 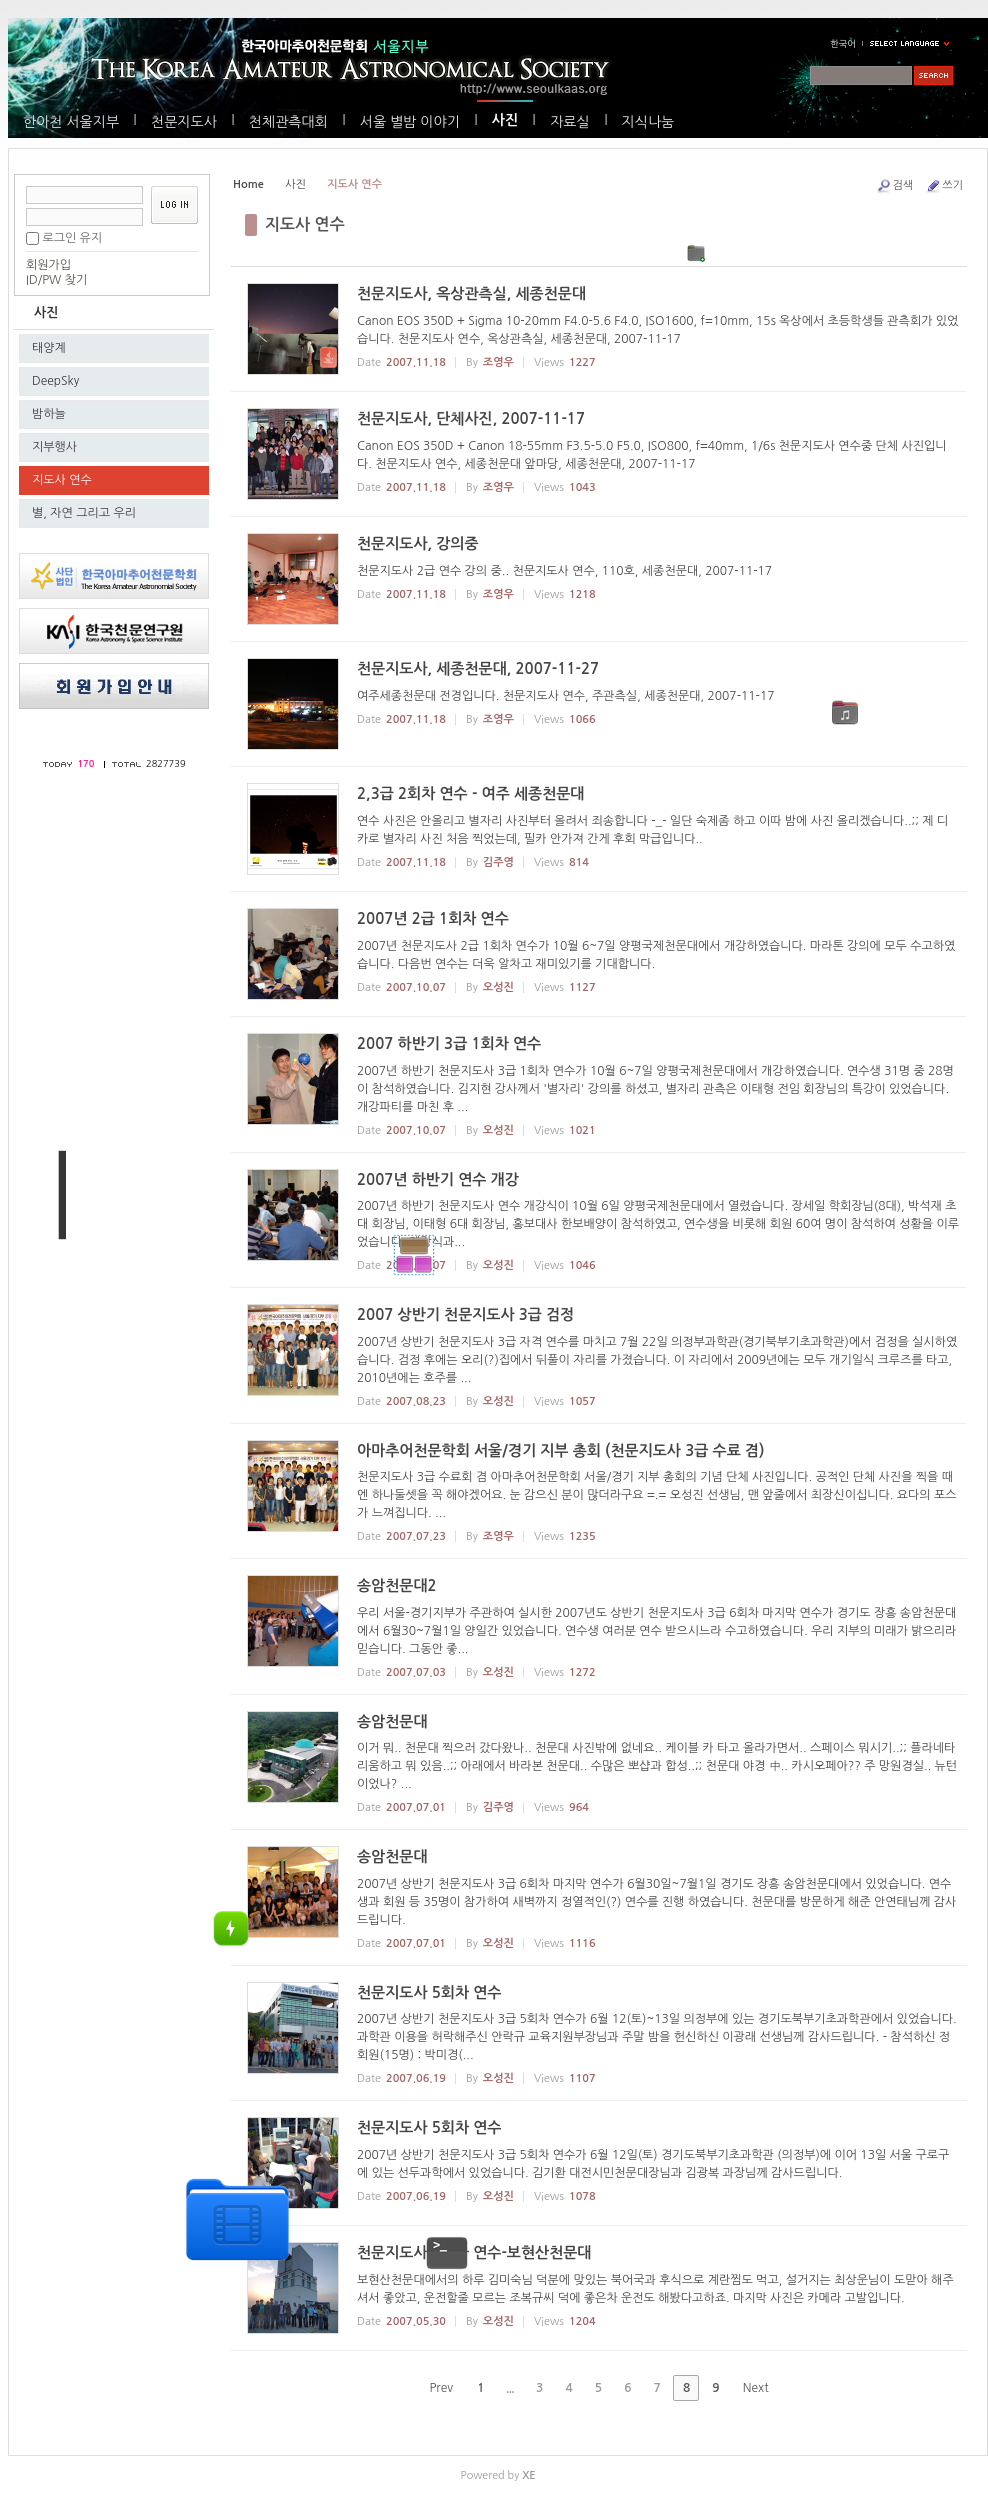 What do you see at coordinates (696, 253) in the screenshot?
I see `create a new folder` at bounding box center [696, 253].